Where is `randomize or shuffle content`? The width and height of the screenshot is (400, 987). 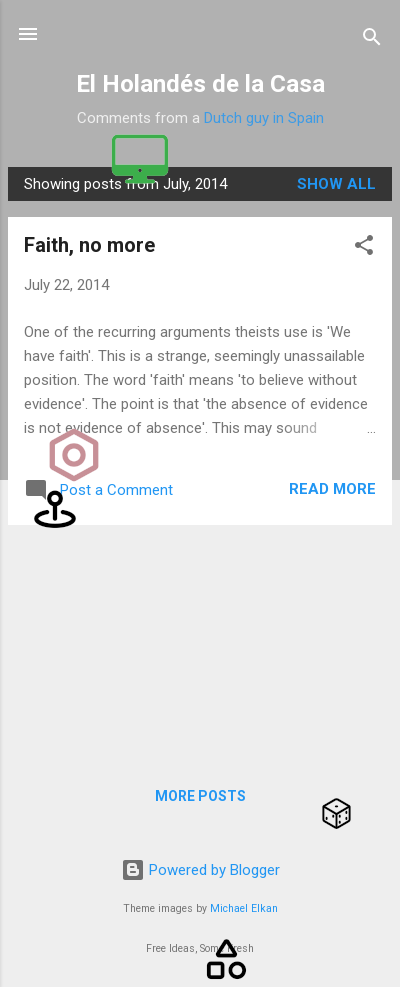 randomize or shuffle content is located at coordinates (336, 813).